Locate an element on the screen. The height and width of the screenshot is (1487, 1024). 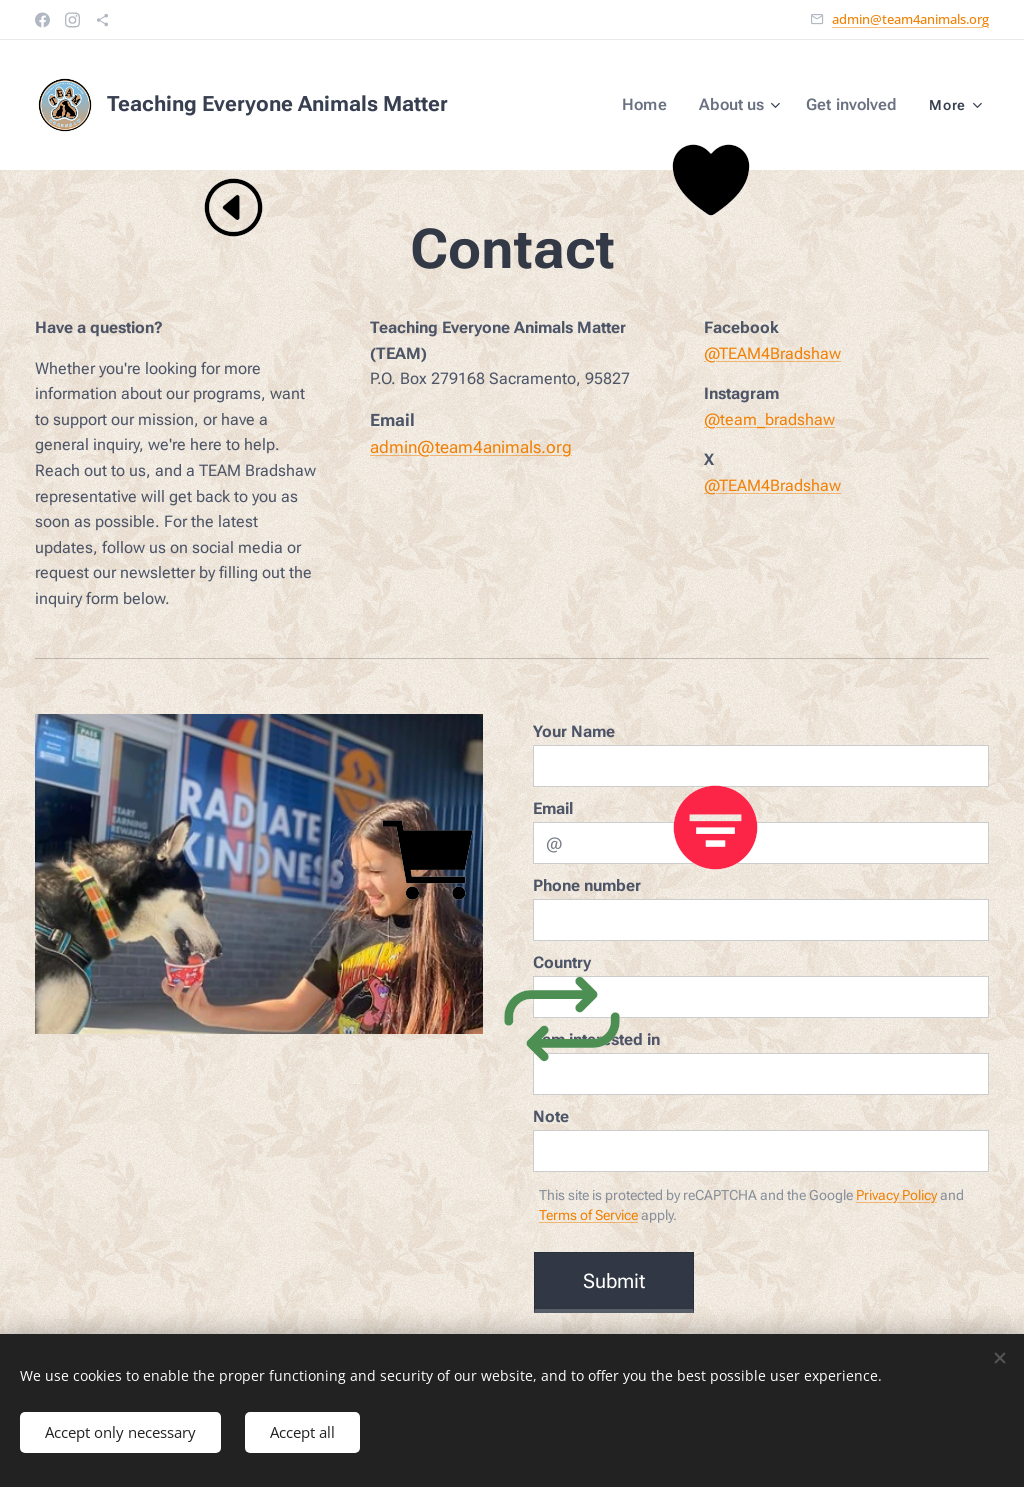
go back to the previous screen is located at coordinates (233, 207).